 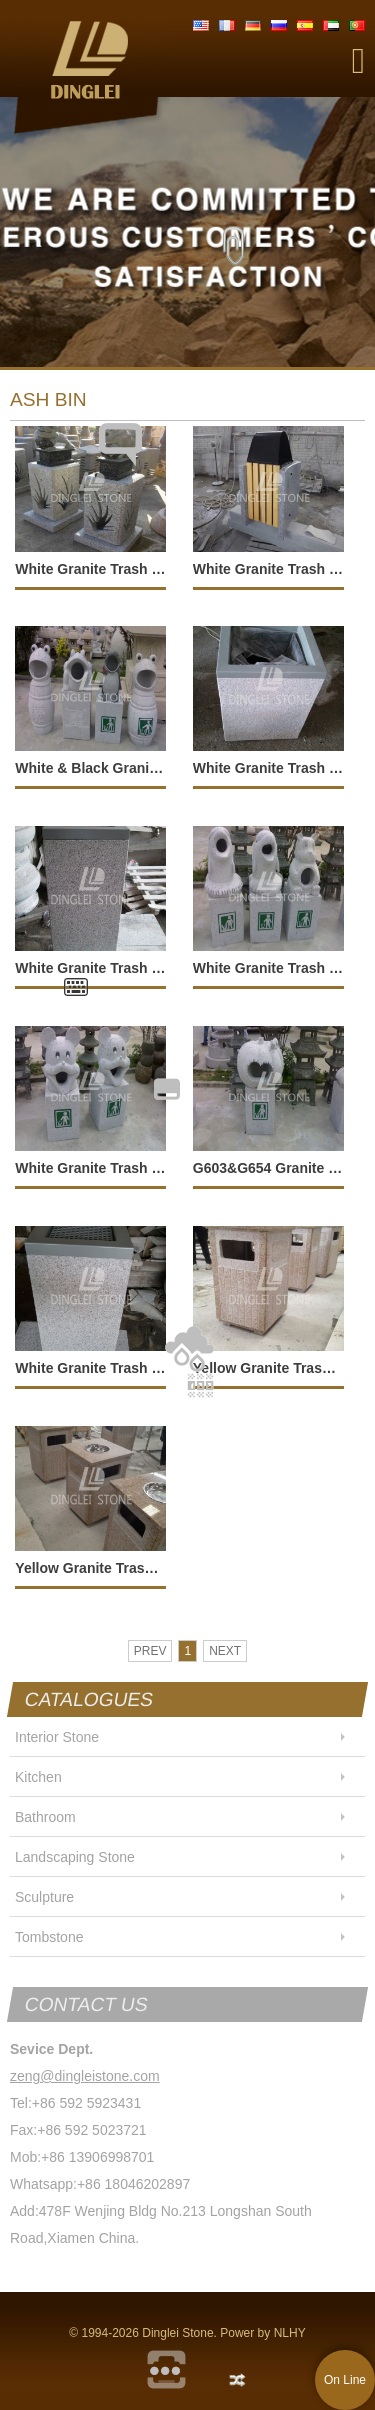 I want to click on indicates wired network connection in progress, so click(x=166, y=2369).